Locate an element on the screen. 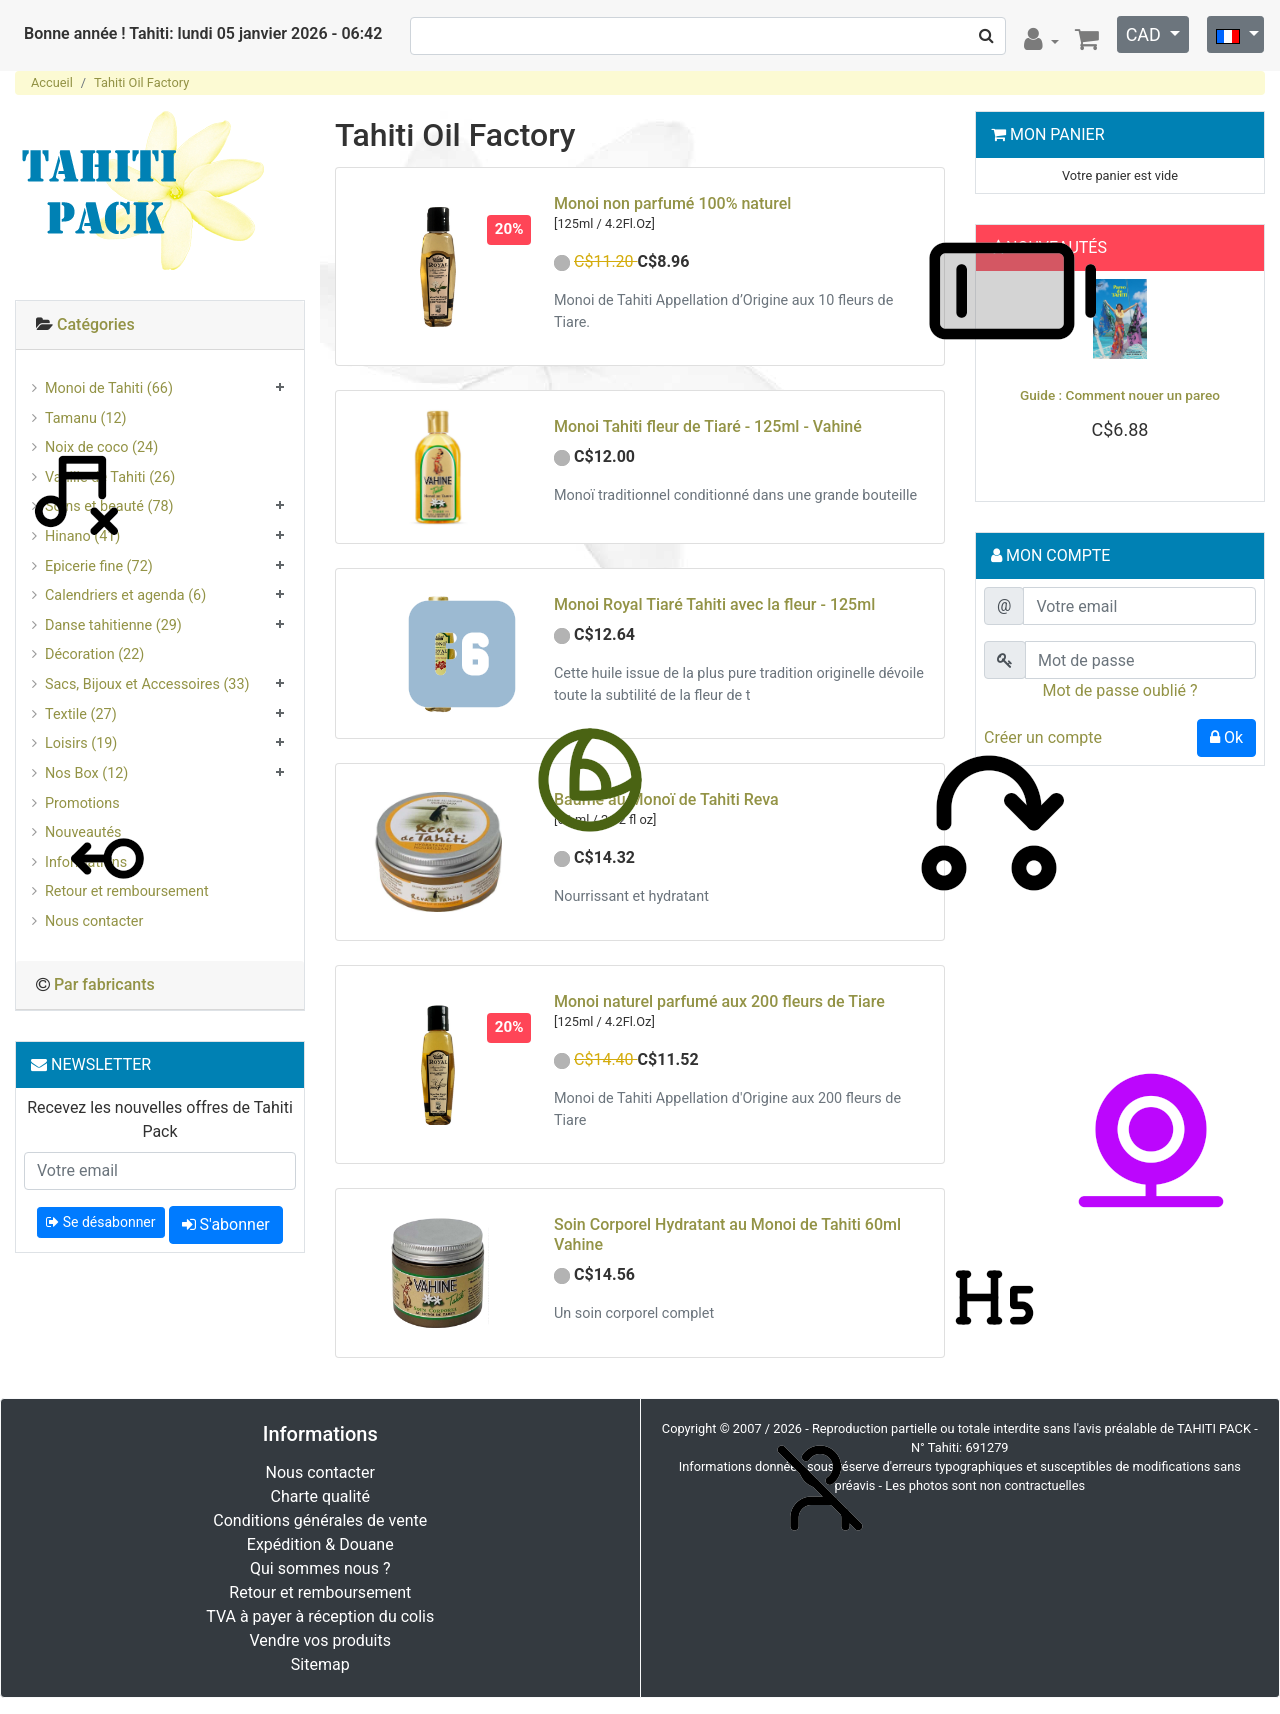 This screenshot has width=1280, height=1714. swipe left to dismiss or navigate back is located at coordinates (107, 858).